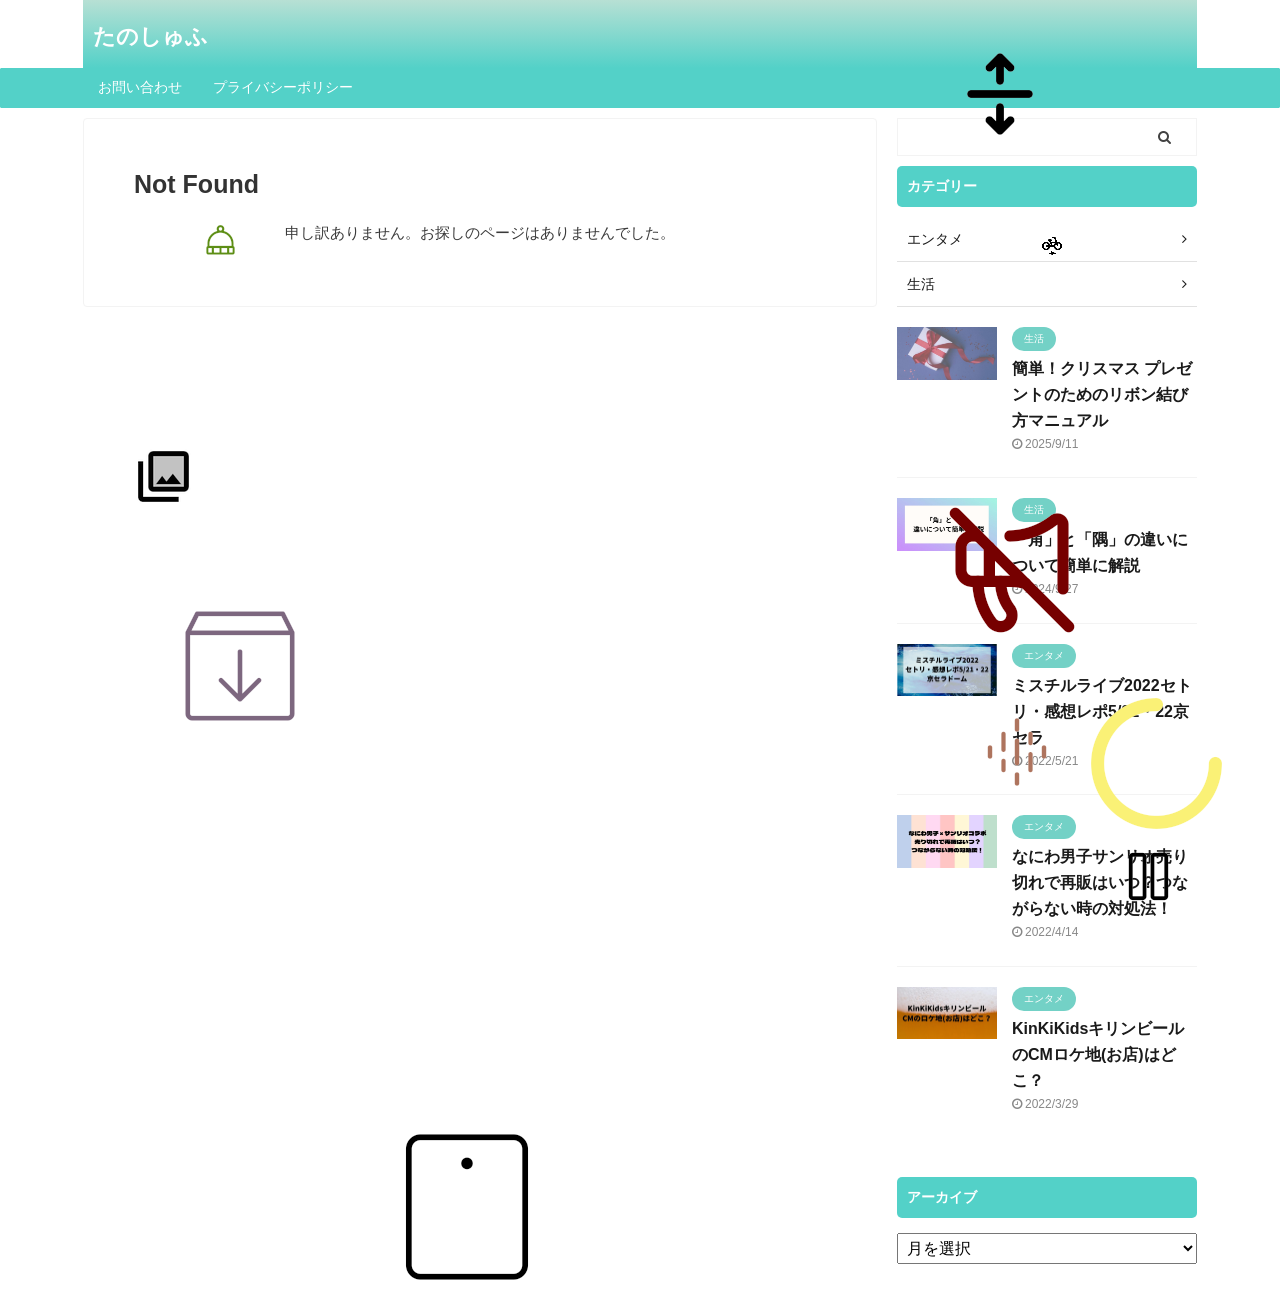  What do you see at coordinates (1017, 752) in the screenshot?
I see `open google podcasts app` at bounding box center [1017, 752].